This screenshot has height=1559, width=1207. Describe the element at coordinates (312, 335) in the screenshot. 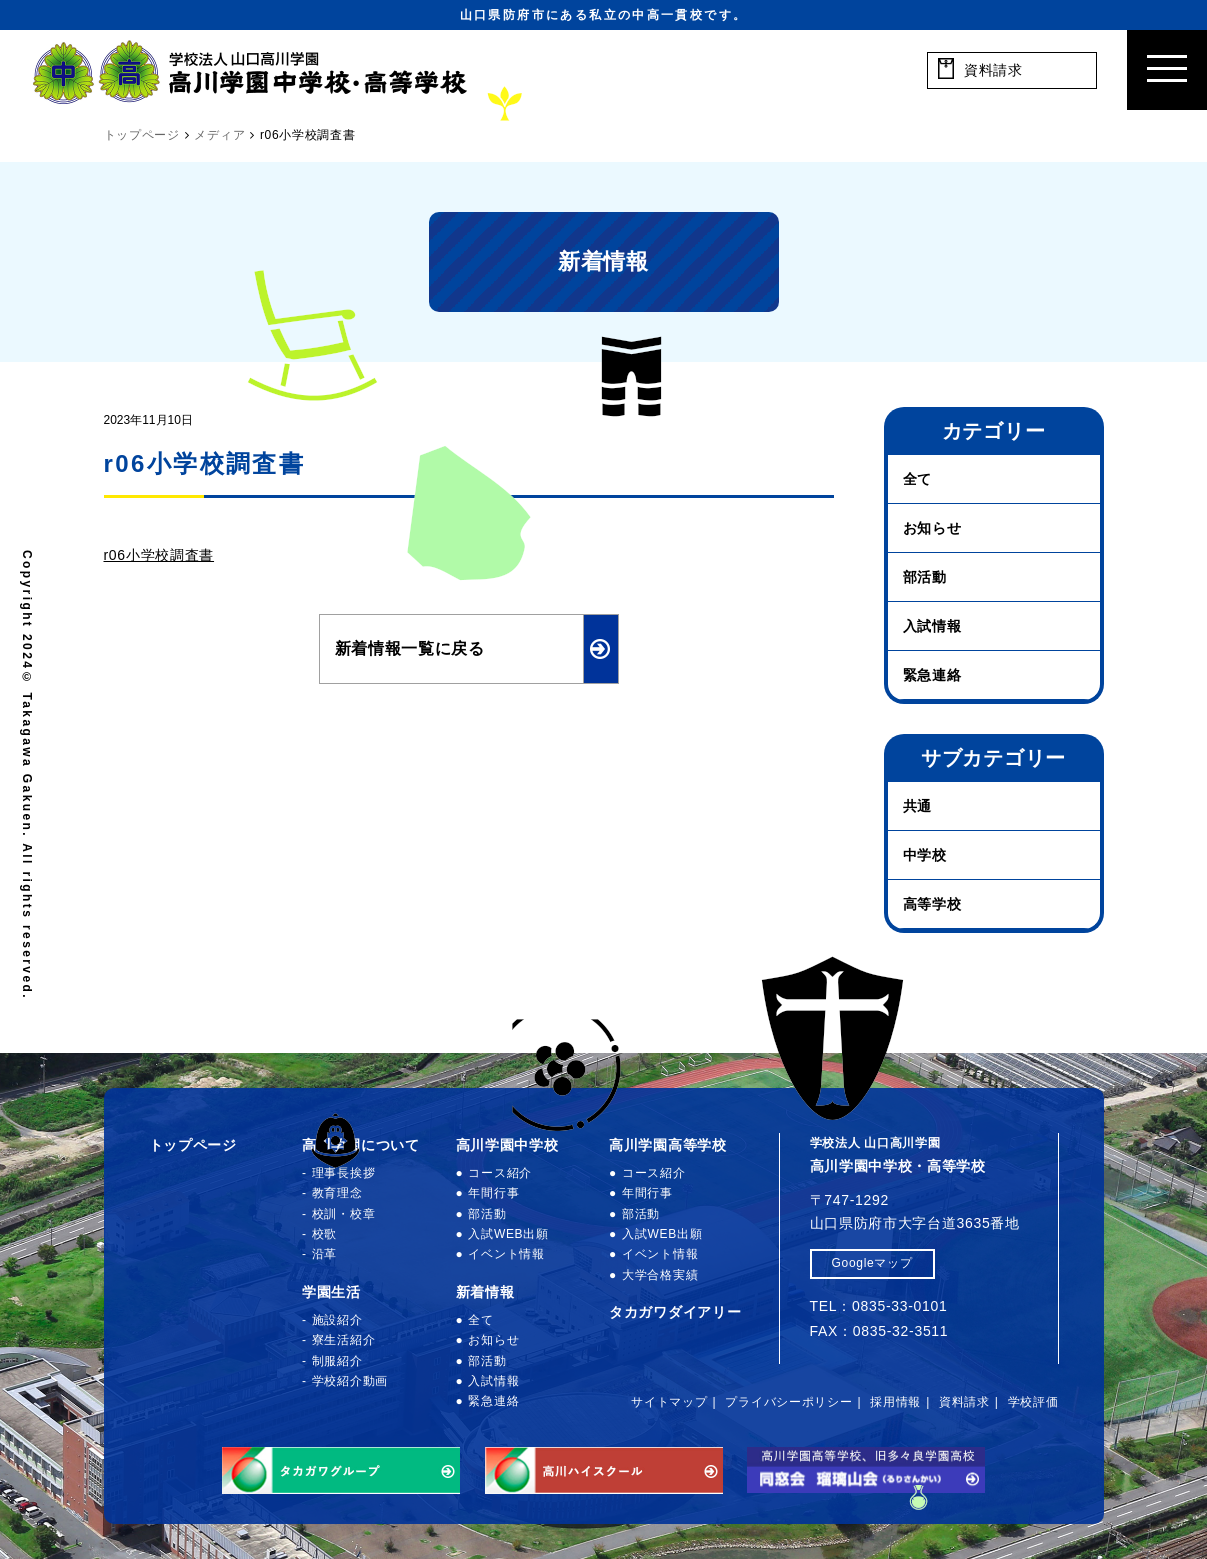

I see `browse furniture or home decor items` at that location.